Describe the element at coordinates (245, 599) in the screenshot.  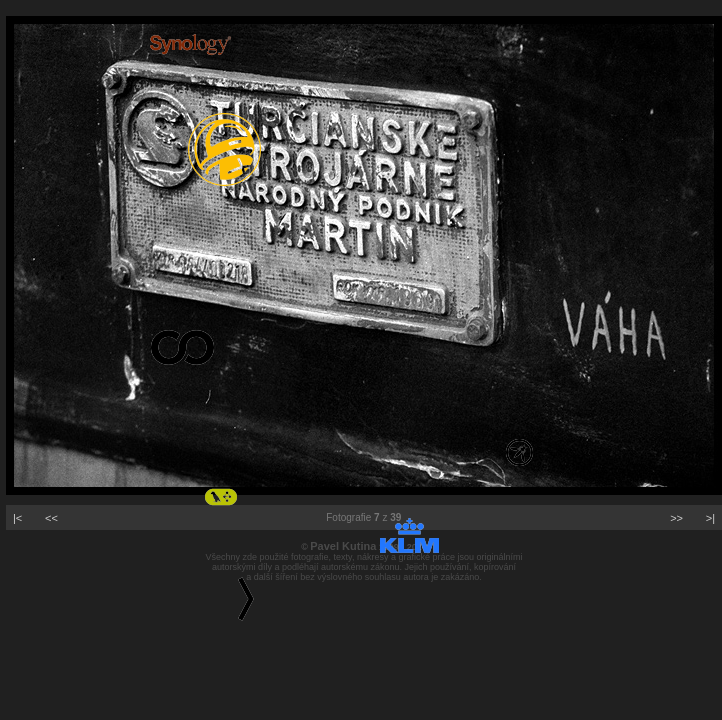
I see `navigate to the next item or page` at that location.